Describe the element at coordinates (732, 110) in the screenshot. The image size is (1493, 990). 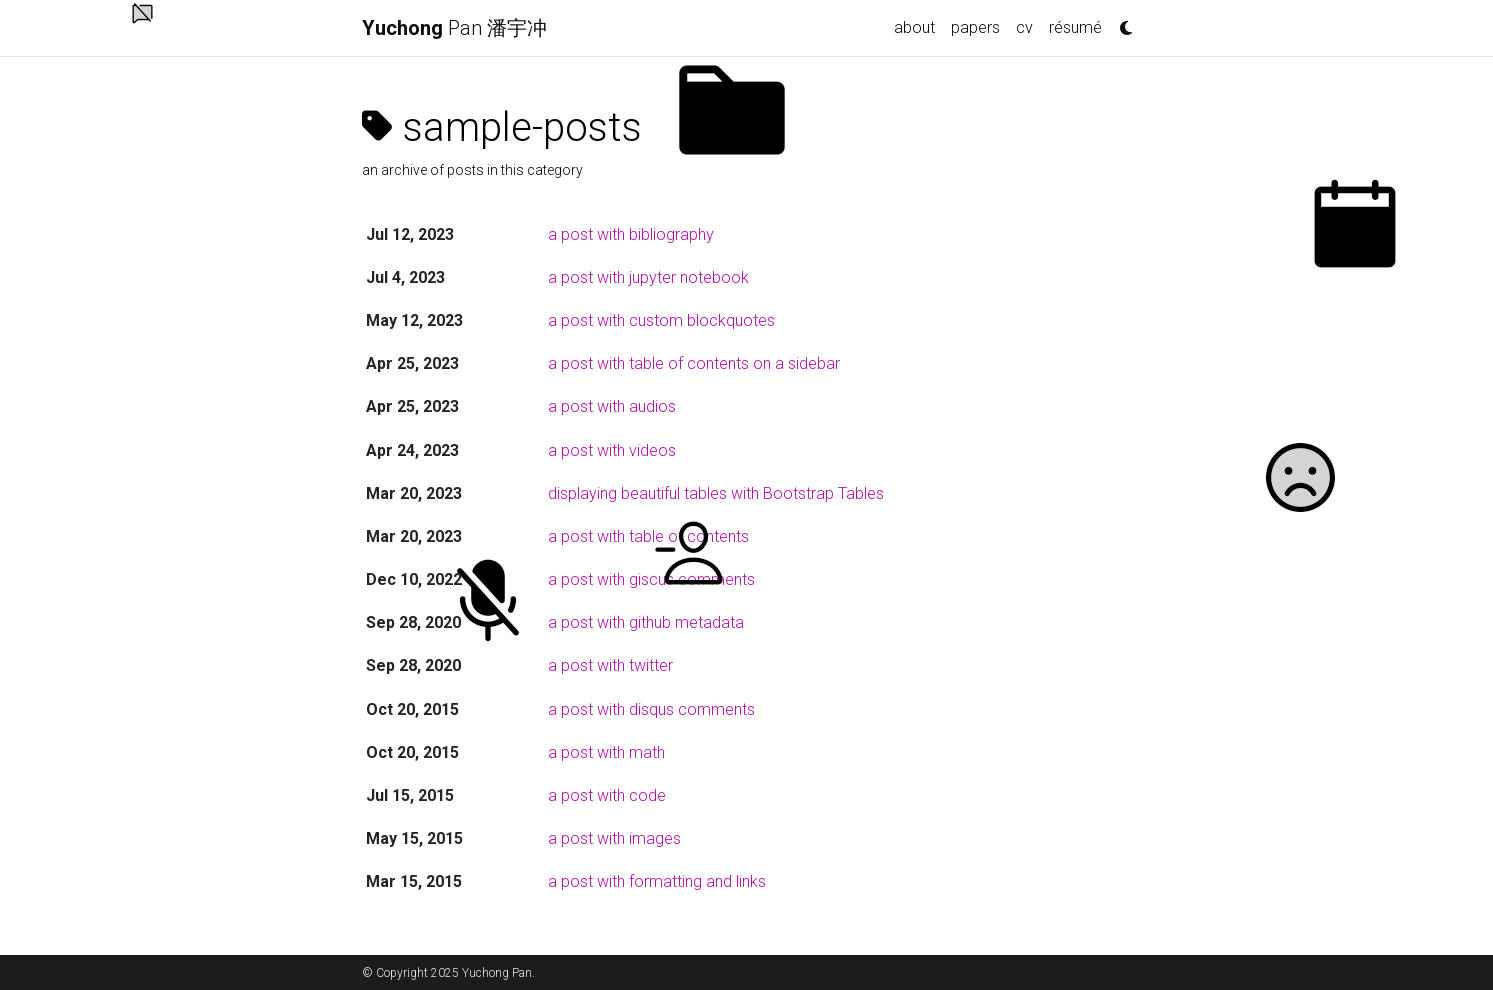
I see `open file folder` at that location.